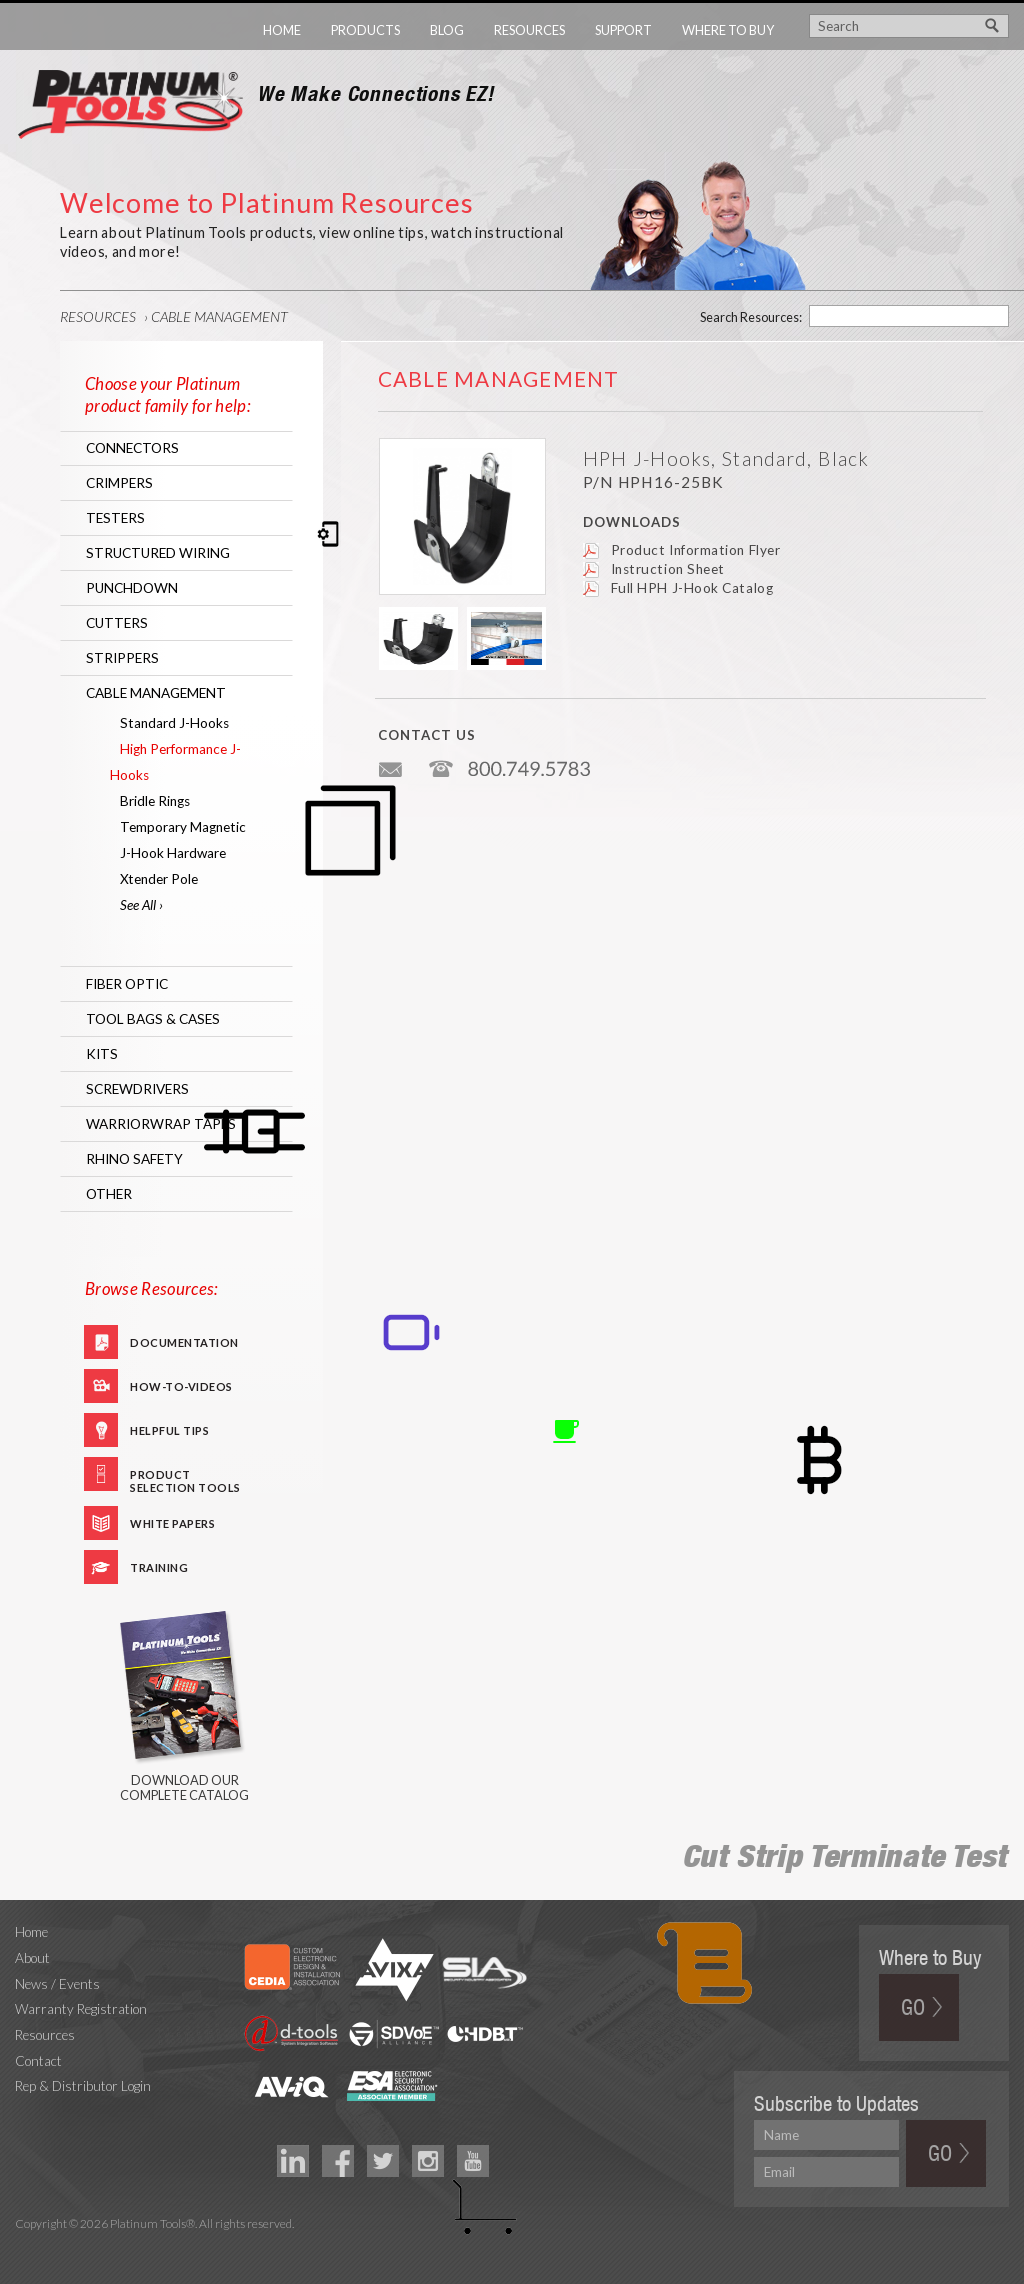 Image resolution: width=1024 pixels, height=2284 pixels. What do you see at coordinates (350, 830) in the screenshot?
I see `copy to clipboard` at bounding box center [350, 830].